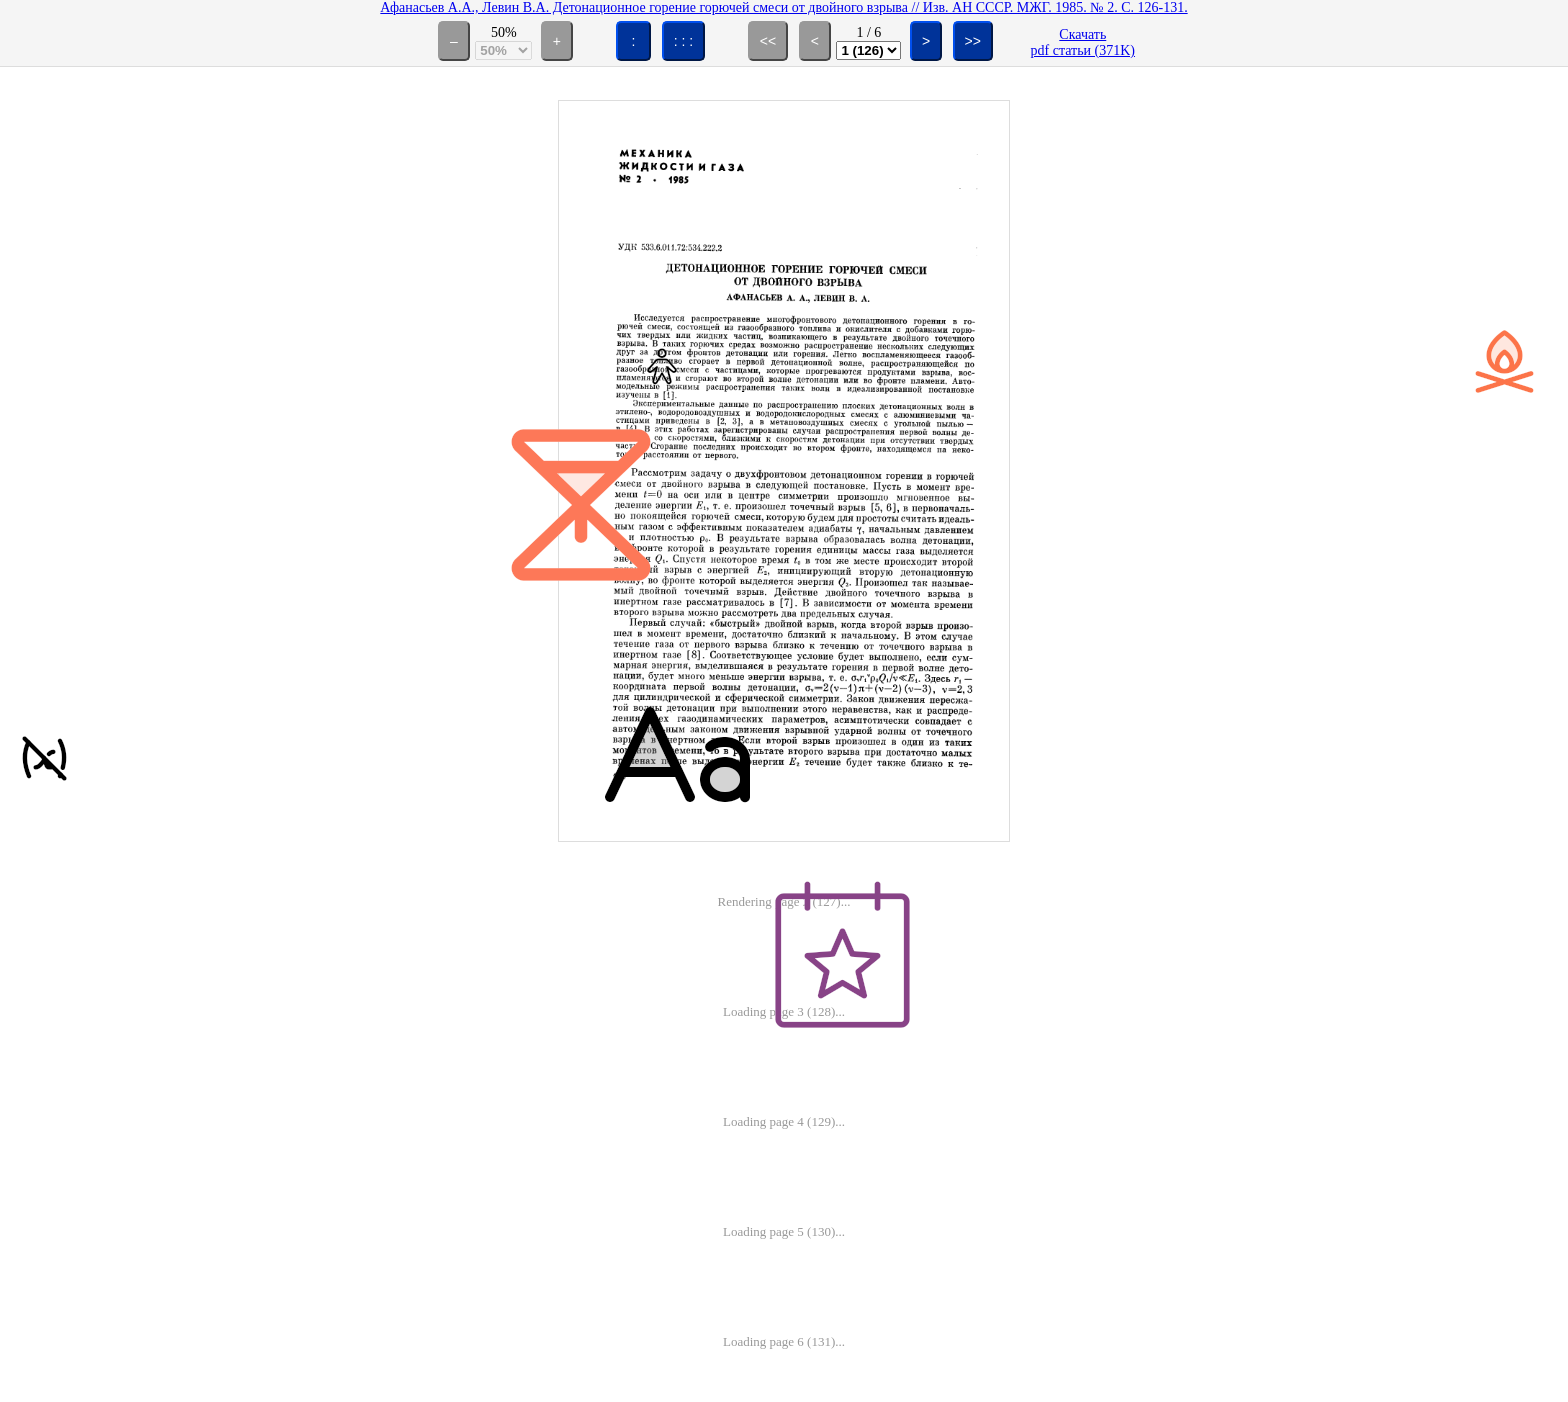  I want to click on disable variable or dynamic content, so click(44, 758).